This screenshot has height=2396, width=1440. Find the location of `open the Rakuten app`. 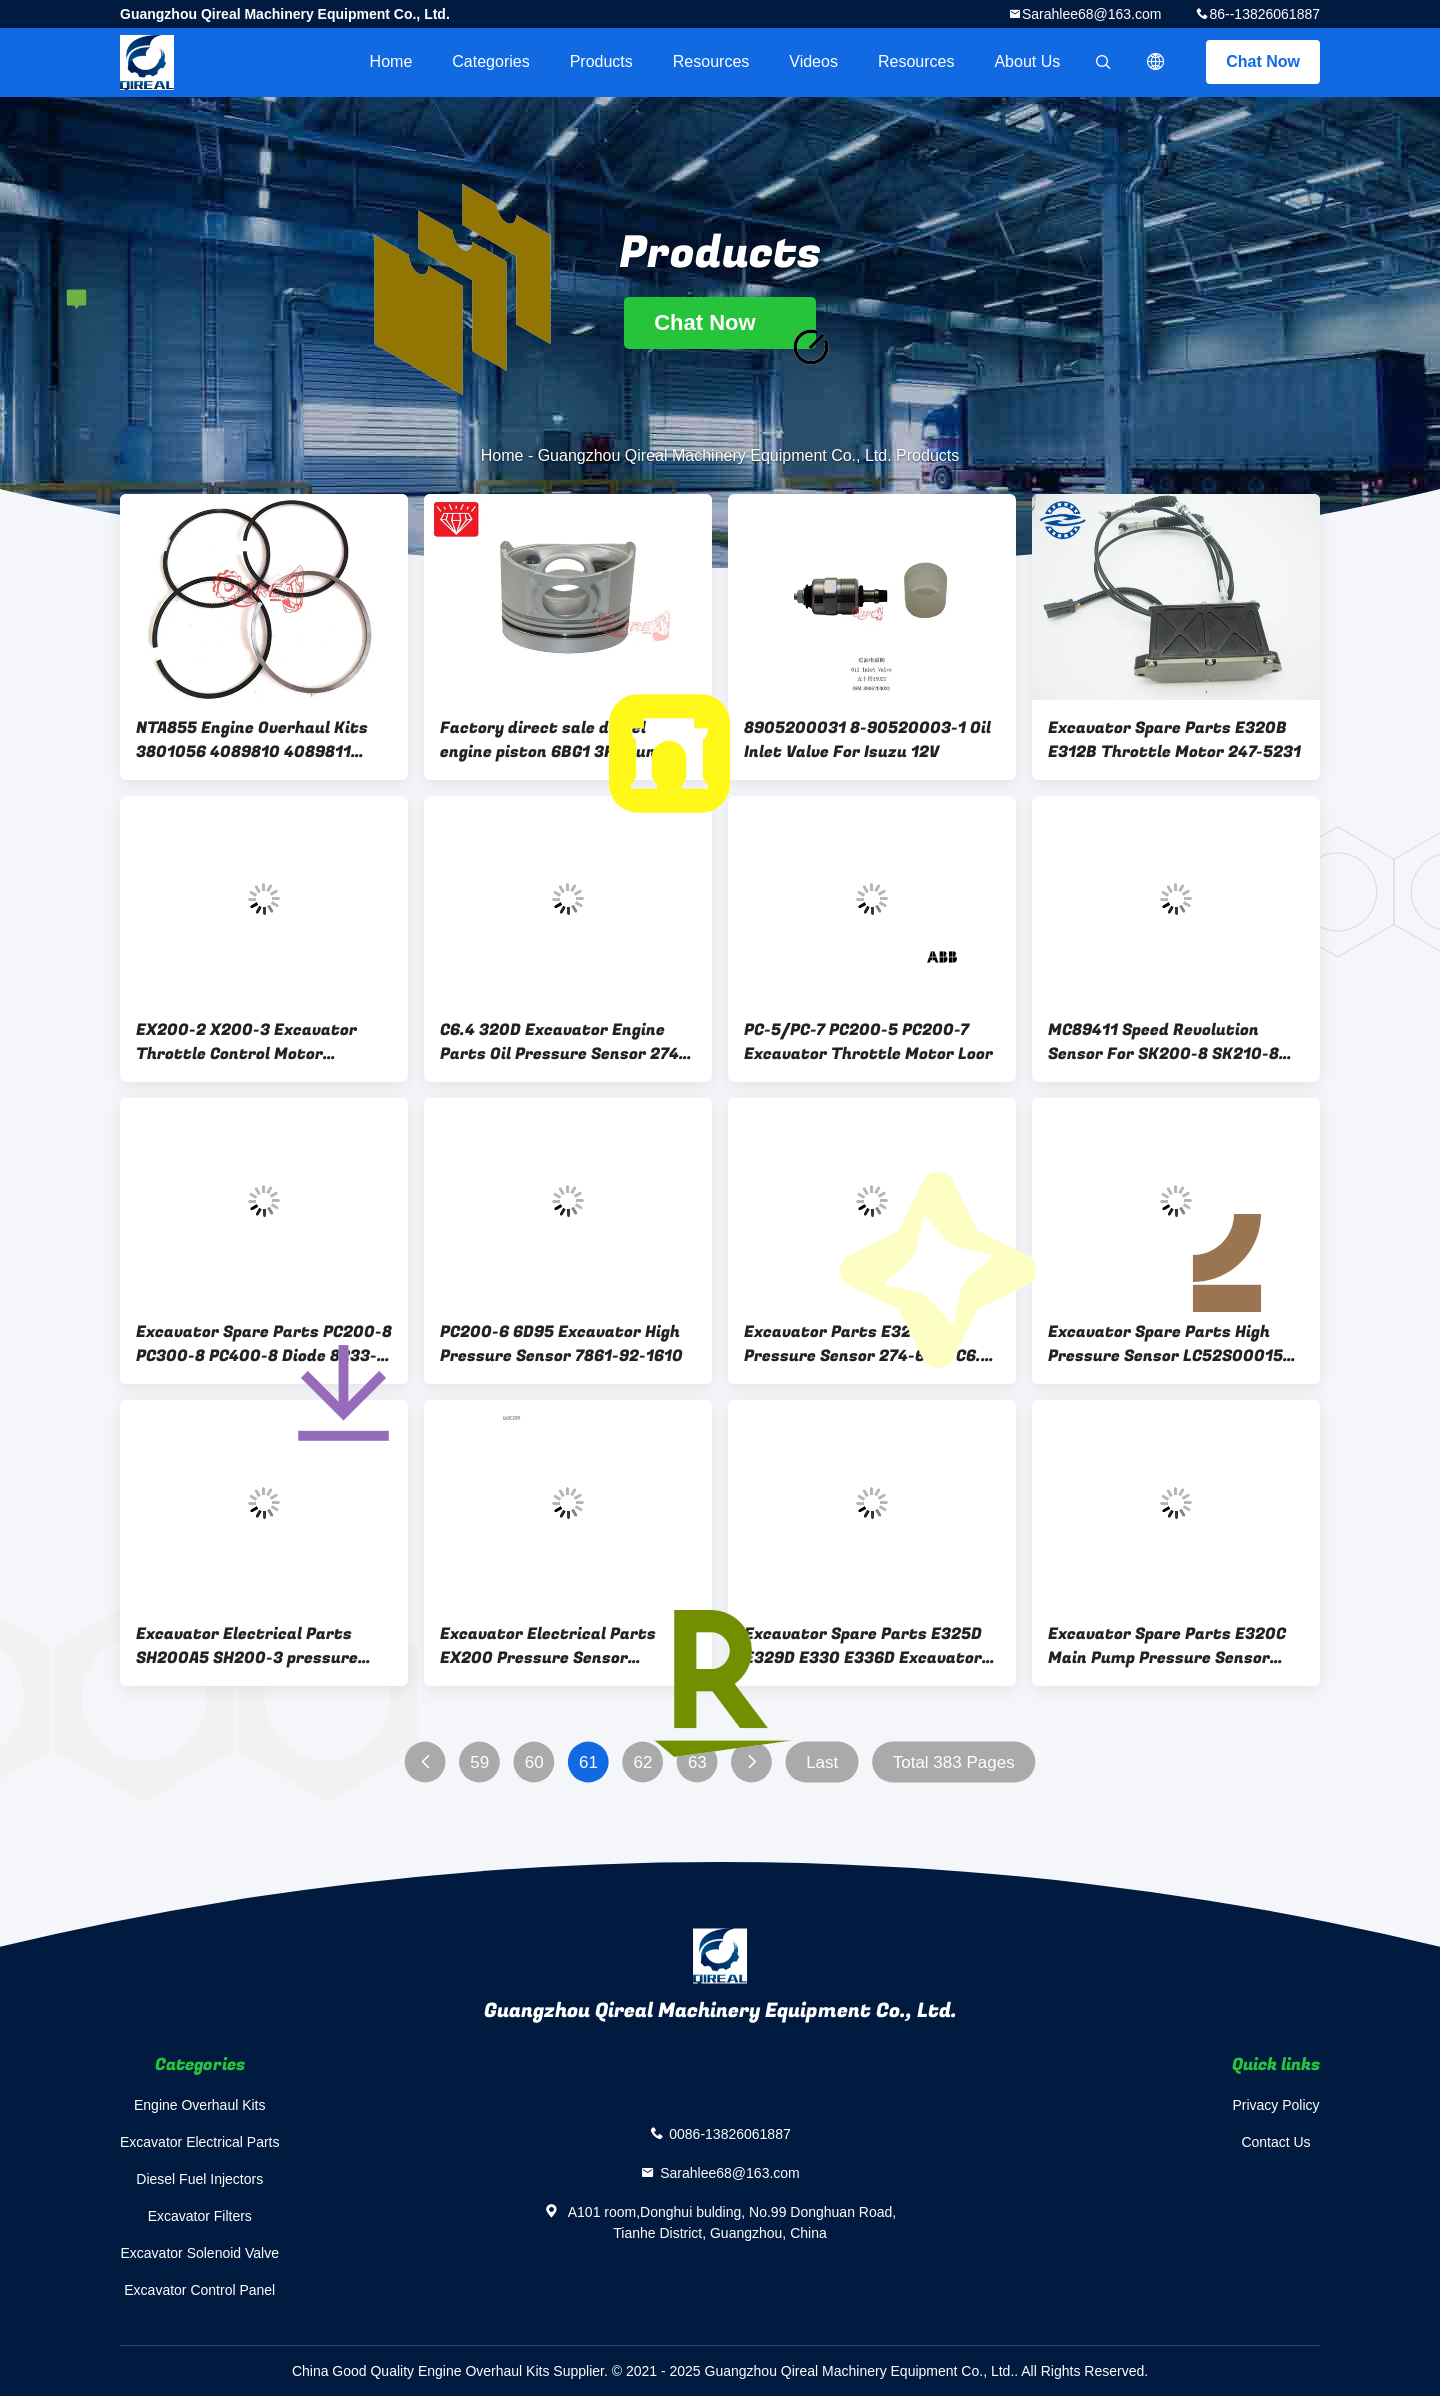

open the Rakuten app is located at coordinates (723, 1683).